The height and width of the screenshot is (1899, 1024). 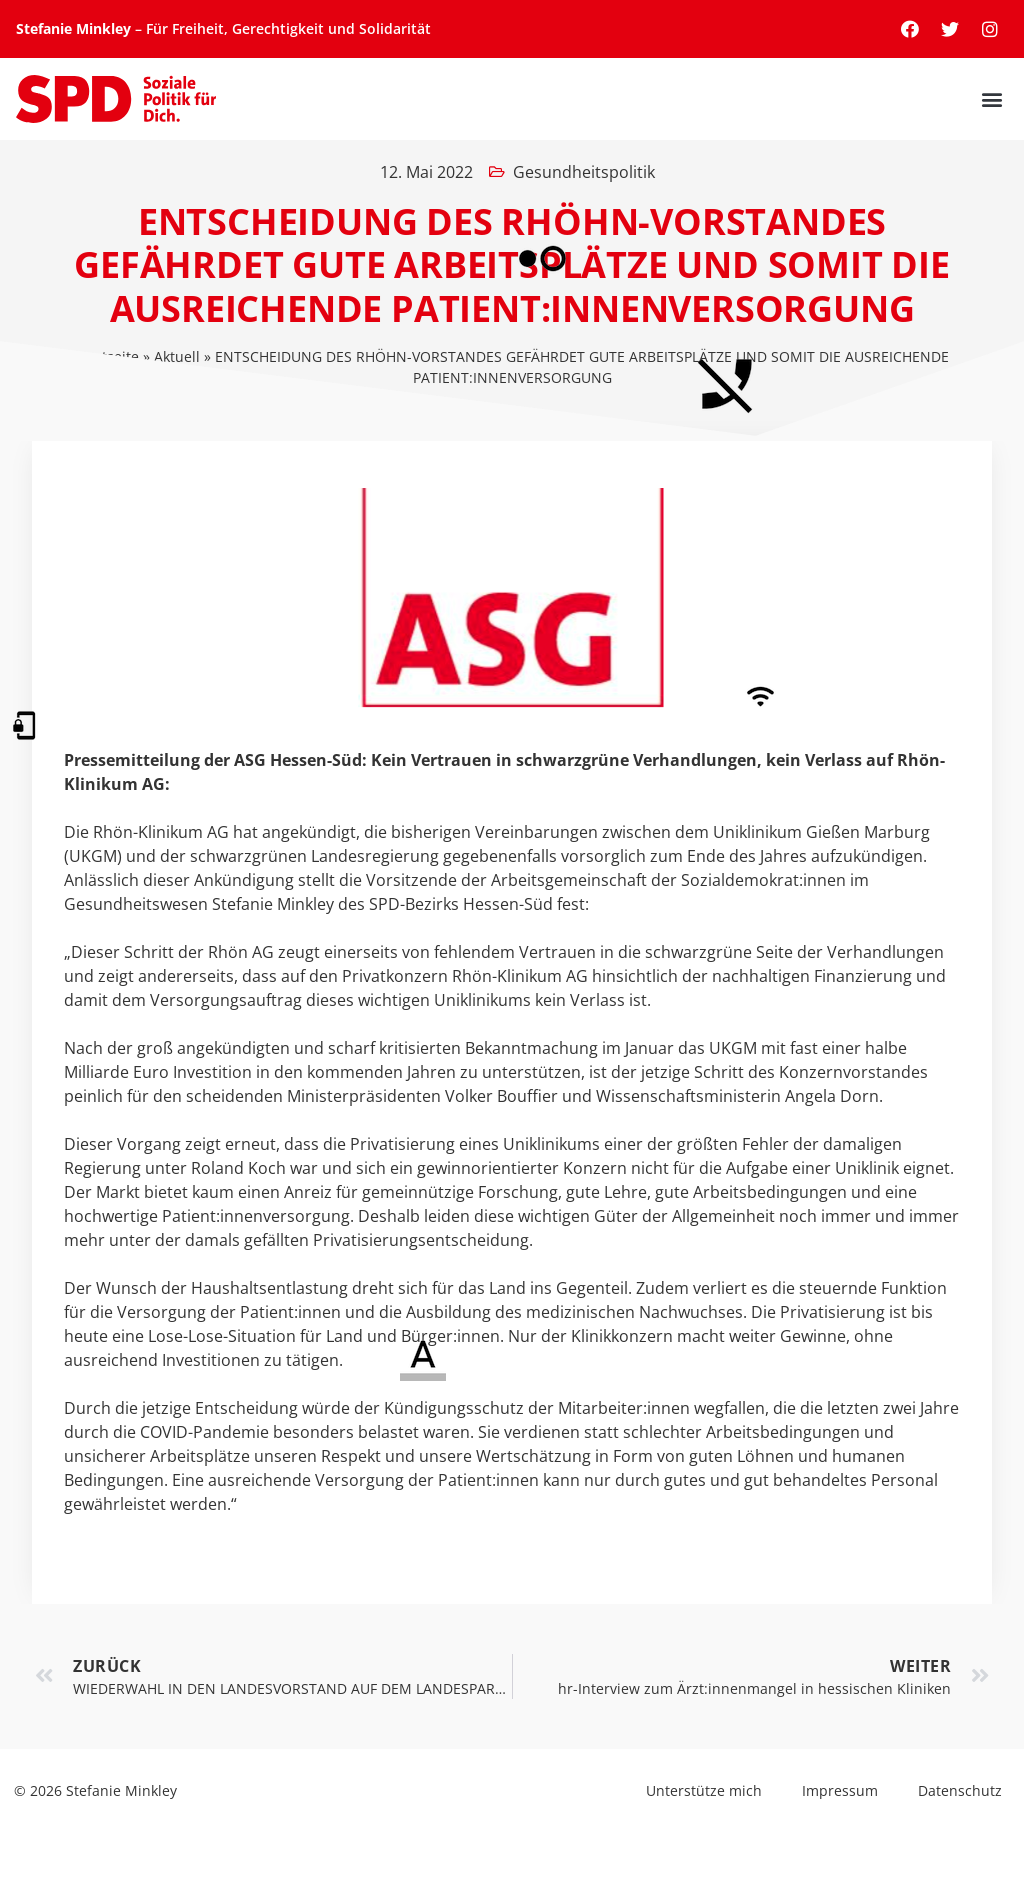 What do you see at coordinates (423, 1358) in the screenshot?
I see `change text color` at bounding box center [423, 1358].